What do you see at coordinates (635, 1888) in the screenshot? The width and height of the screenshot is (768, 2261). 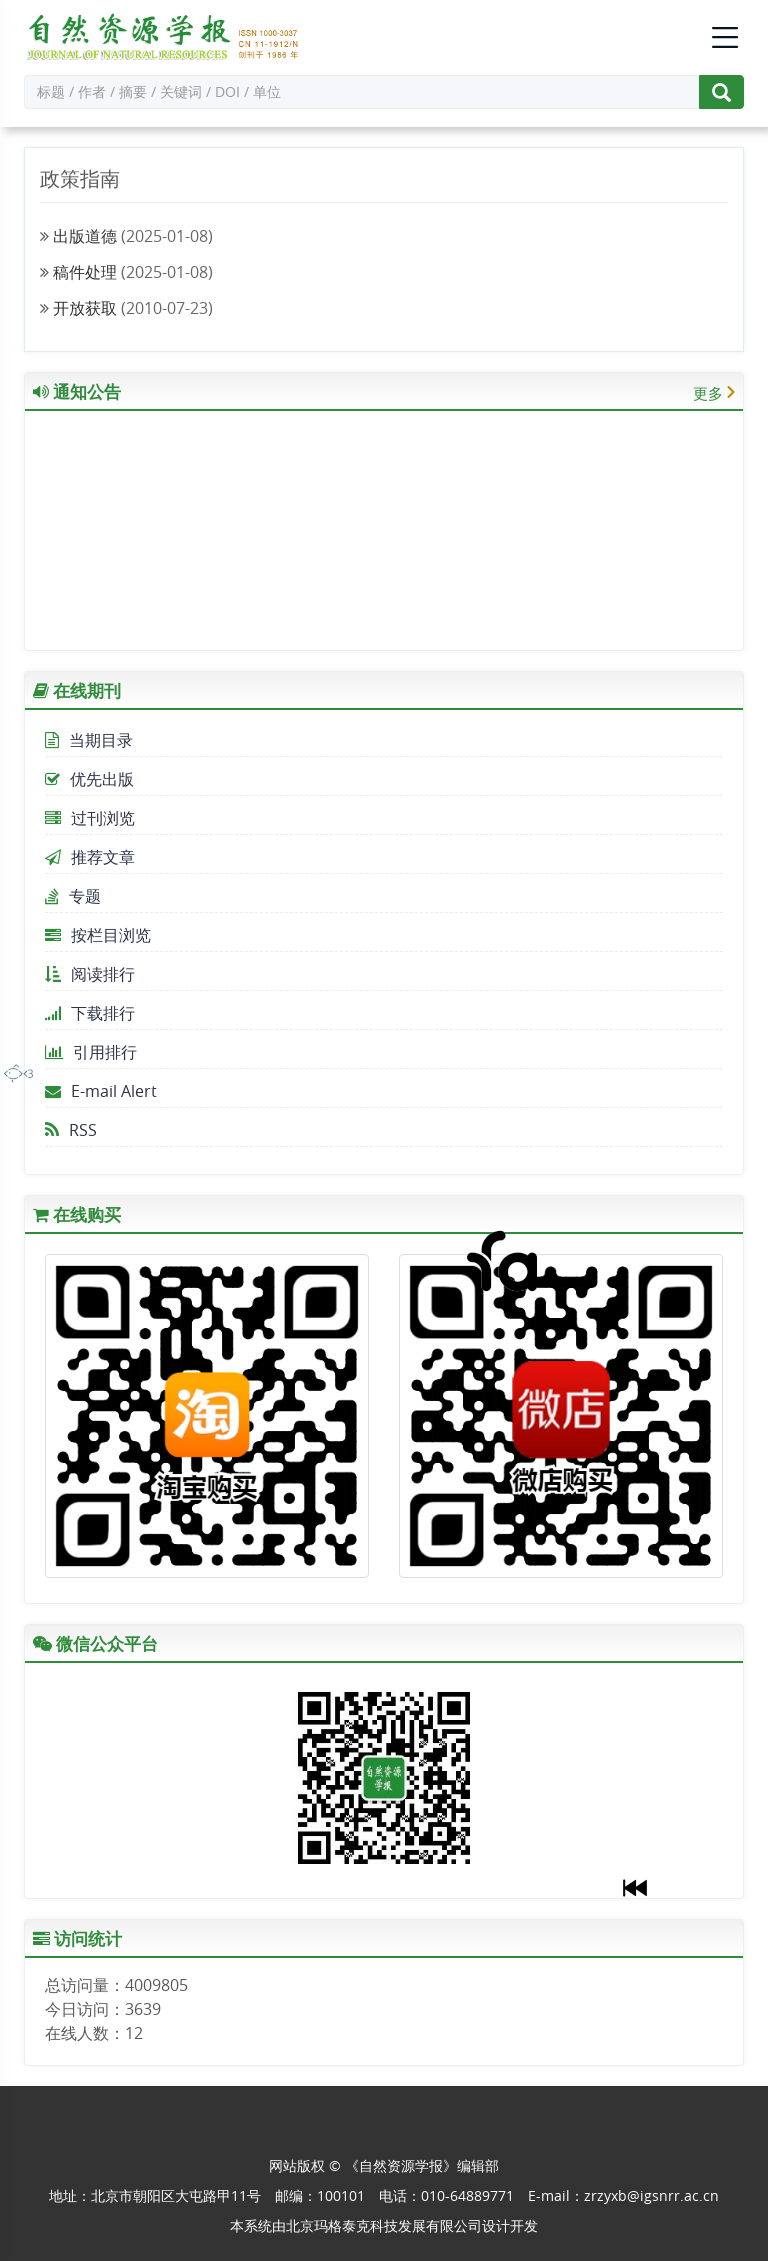 I see `skip to the beginning of the track` at bounding box center [635, 1888].